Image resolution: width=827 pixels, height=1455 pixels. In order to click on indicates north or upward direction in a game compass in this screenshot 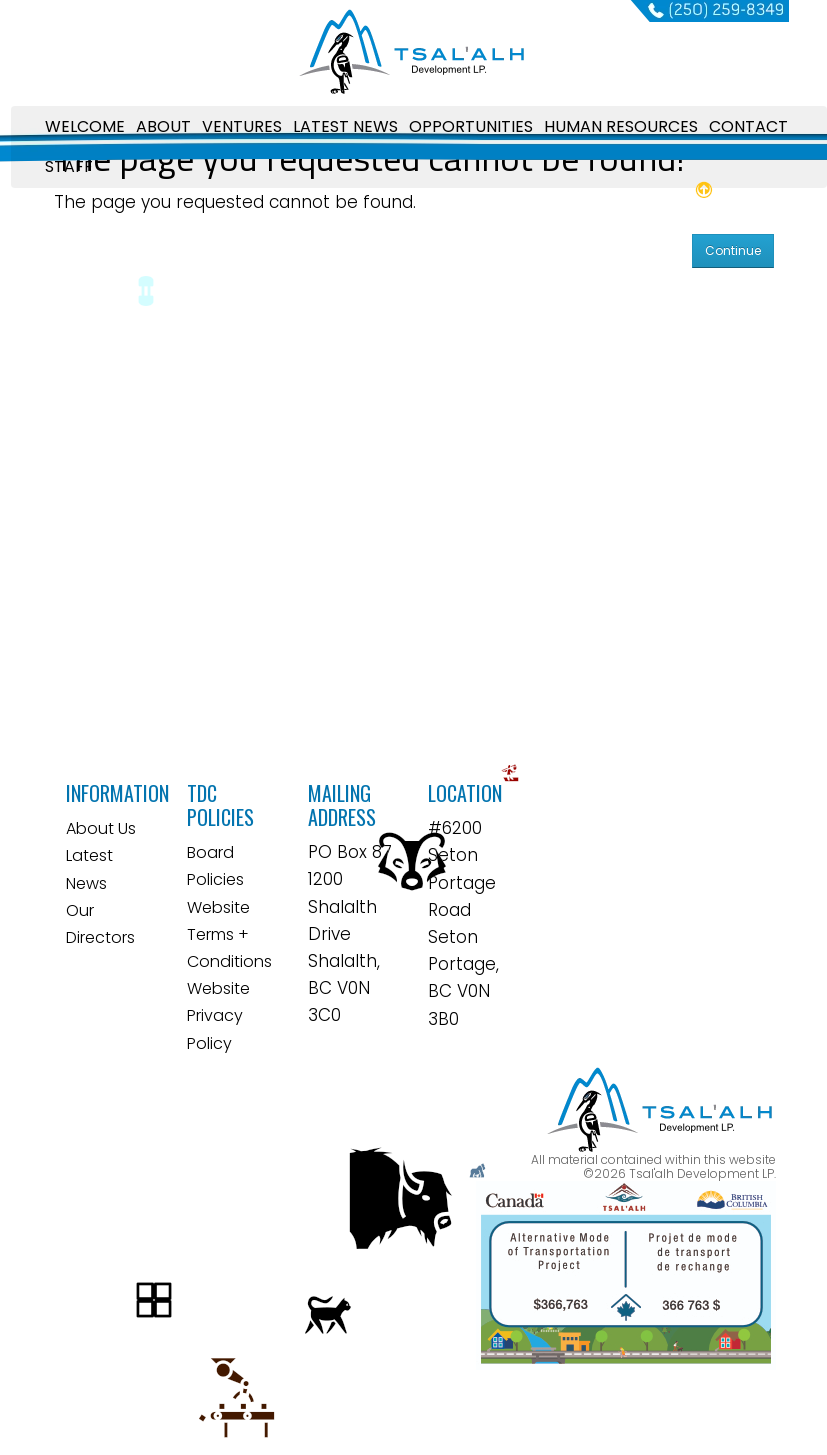, I will do `click(704, 190)`.